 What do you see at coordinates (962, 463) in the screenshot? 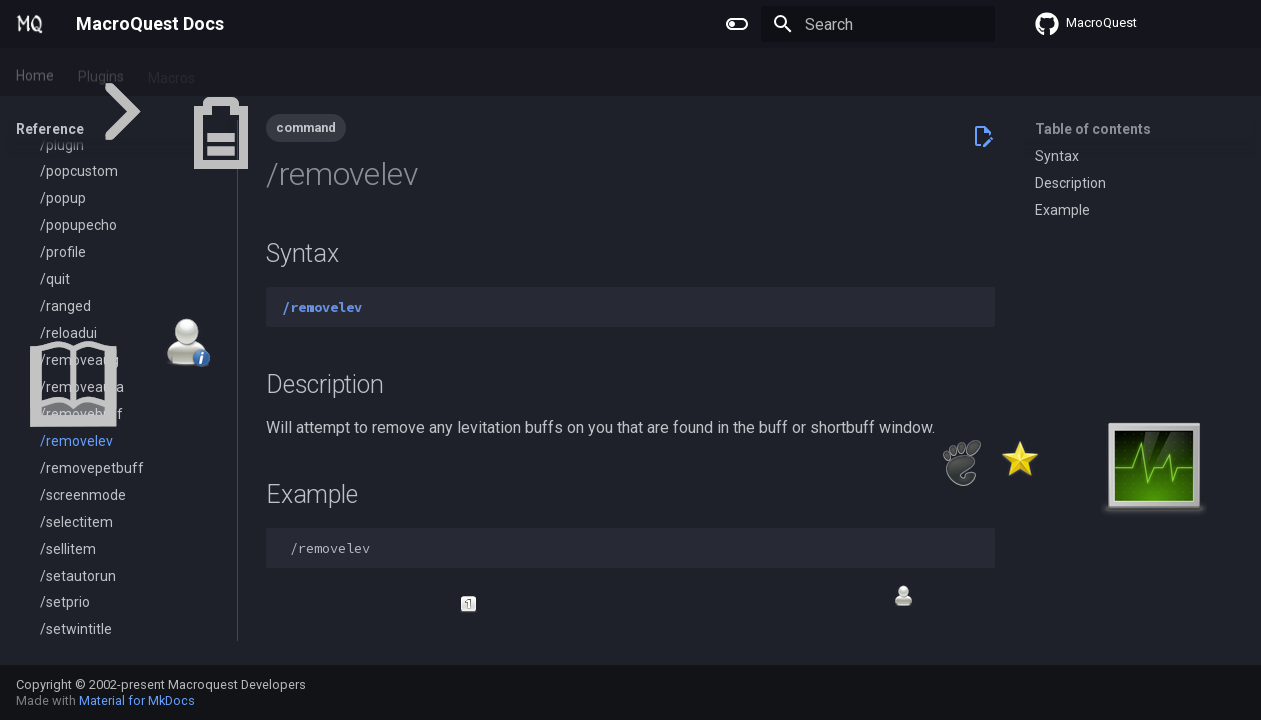
I see `access the GNOME desktop home or start menu` at bounding box center [962, 463].